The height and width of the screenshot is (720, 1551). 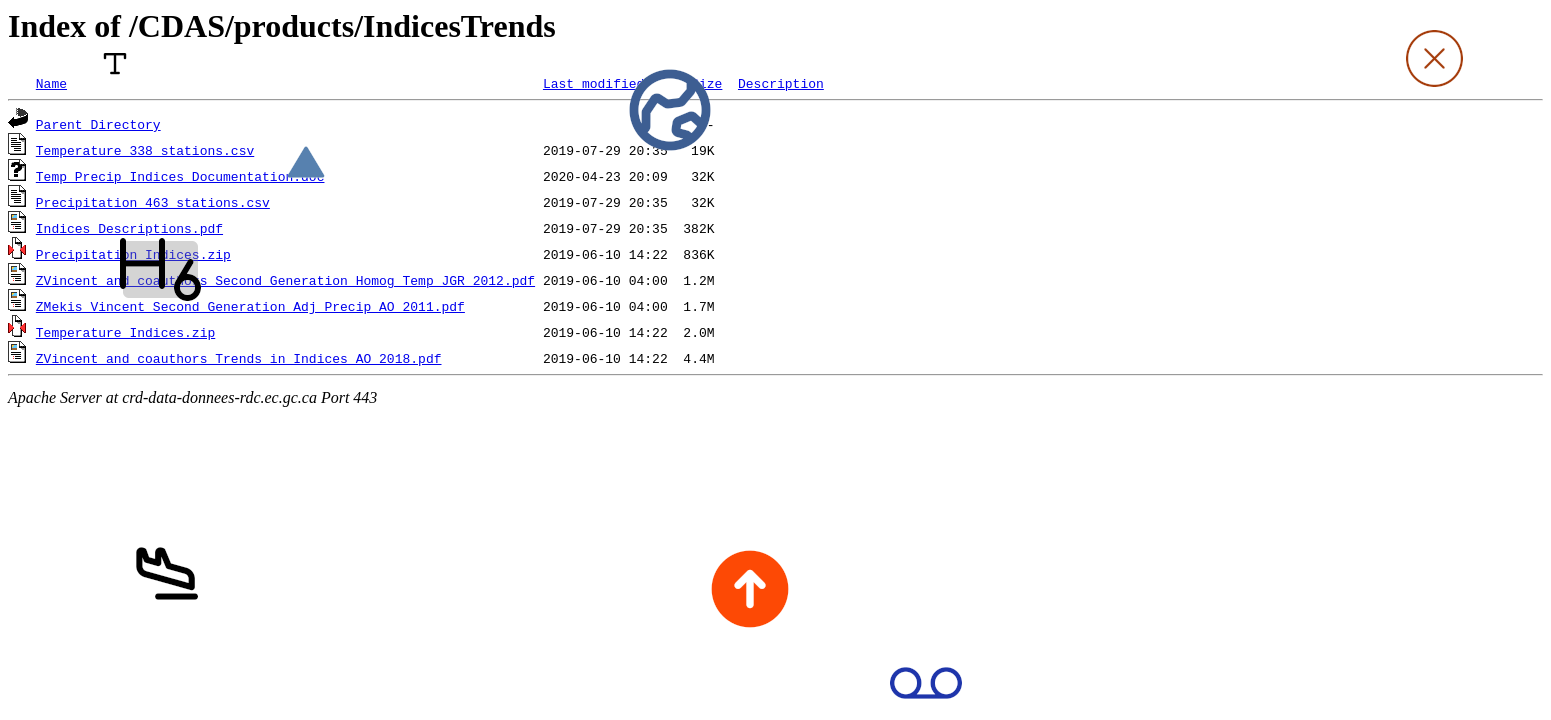 I want to click on access voicemail messages, so click(x=926, y=683).